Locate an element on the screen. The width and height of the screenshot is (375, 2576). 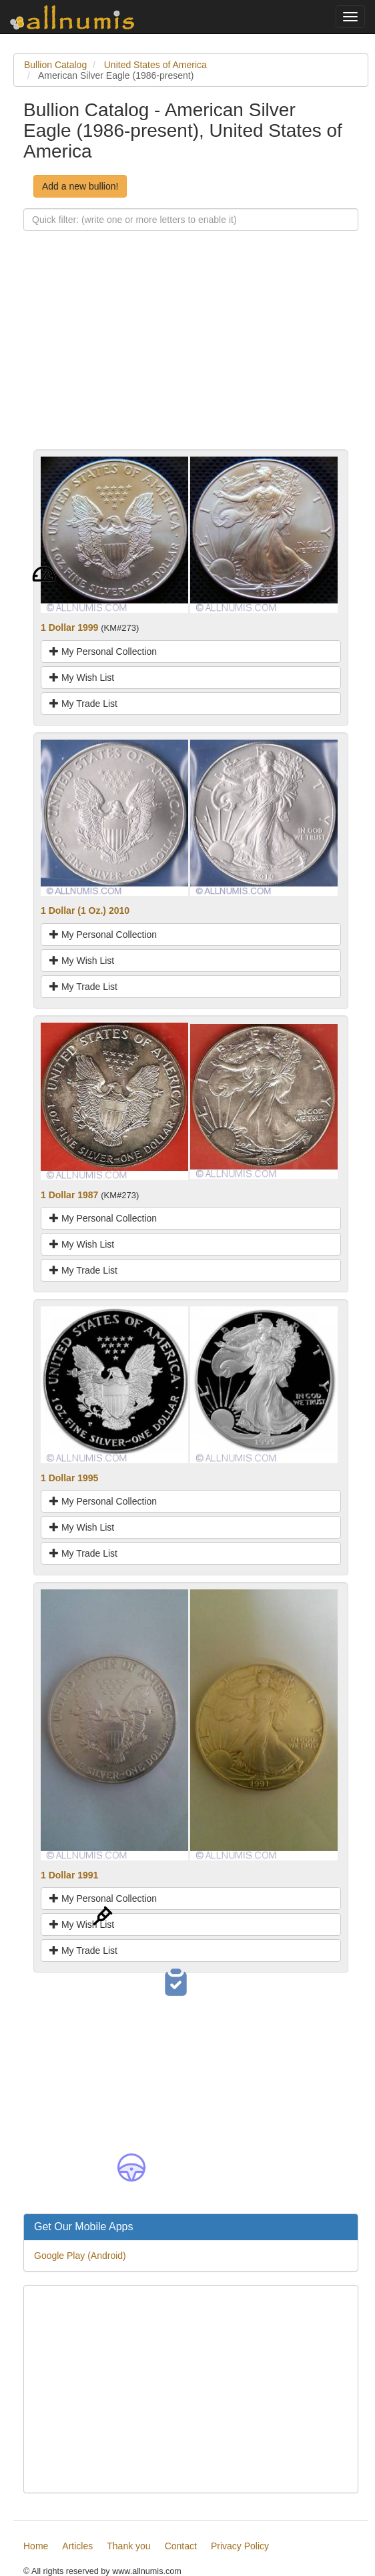
access driving or navigation mode is located at coordinates (131, 2167).